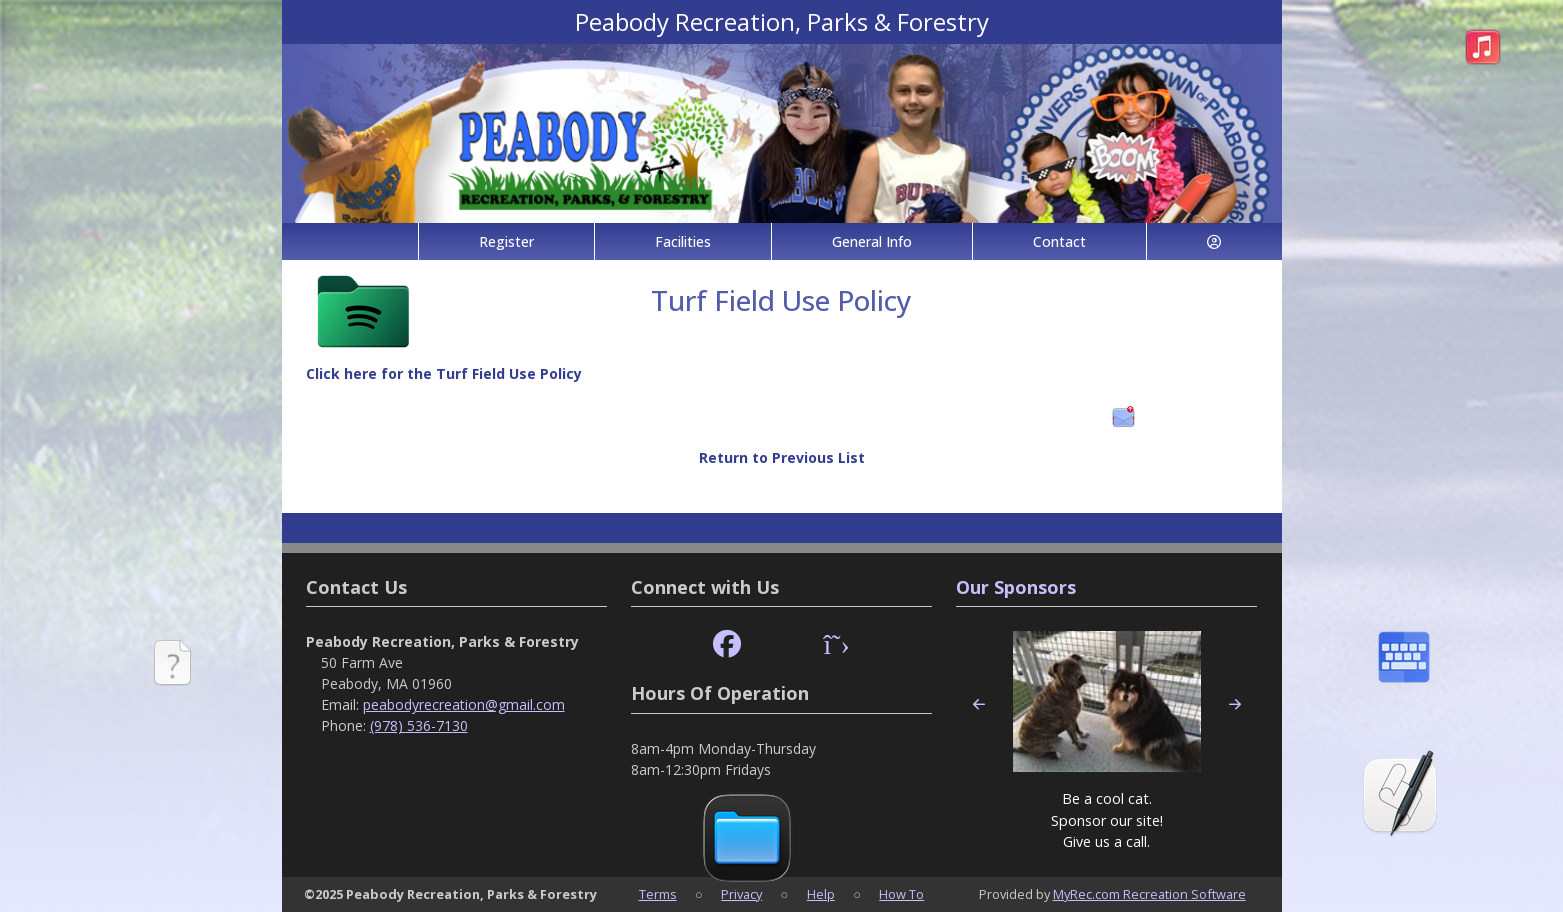 Image resolution: width=1563 pixels, height=912 pixels. What do you see at coordinates (1400, 795) in the screenshot?
I see `open script editor to write or edit automation scripts` at bounding box center [1400, 795].